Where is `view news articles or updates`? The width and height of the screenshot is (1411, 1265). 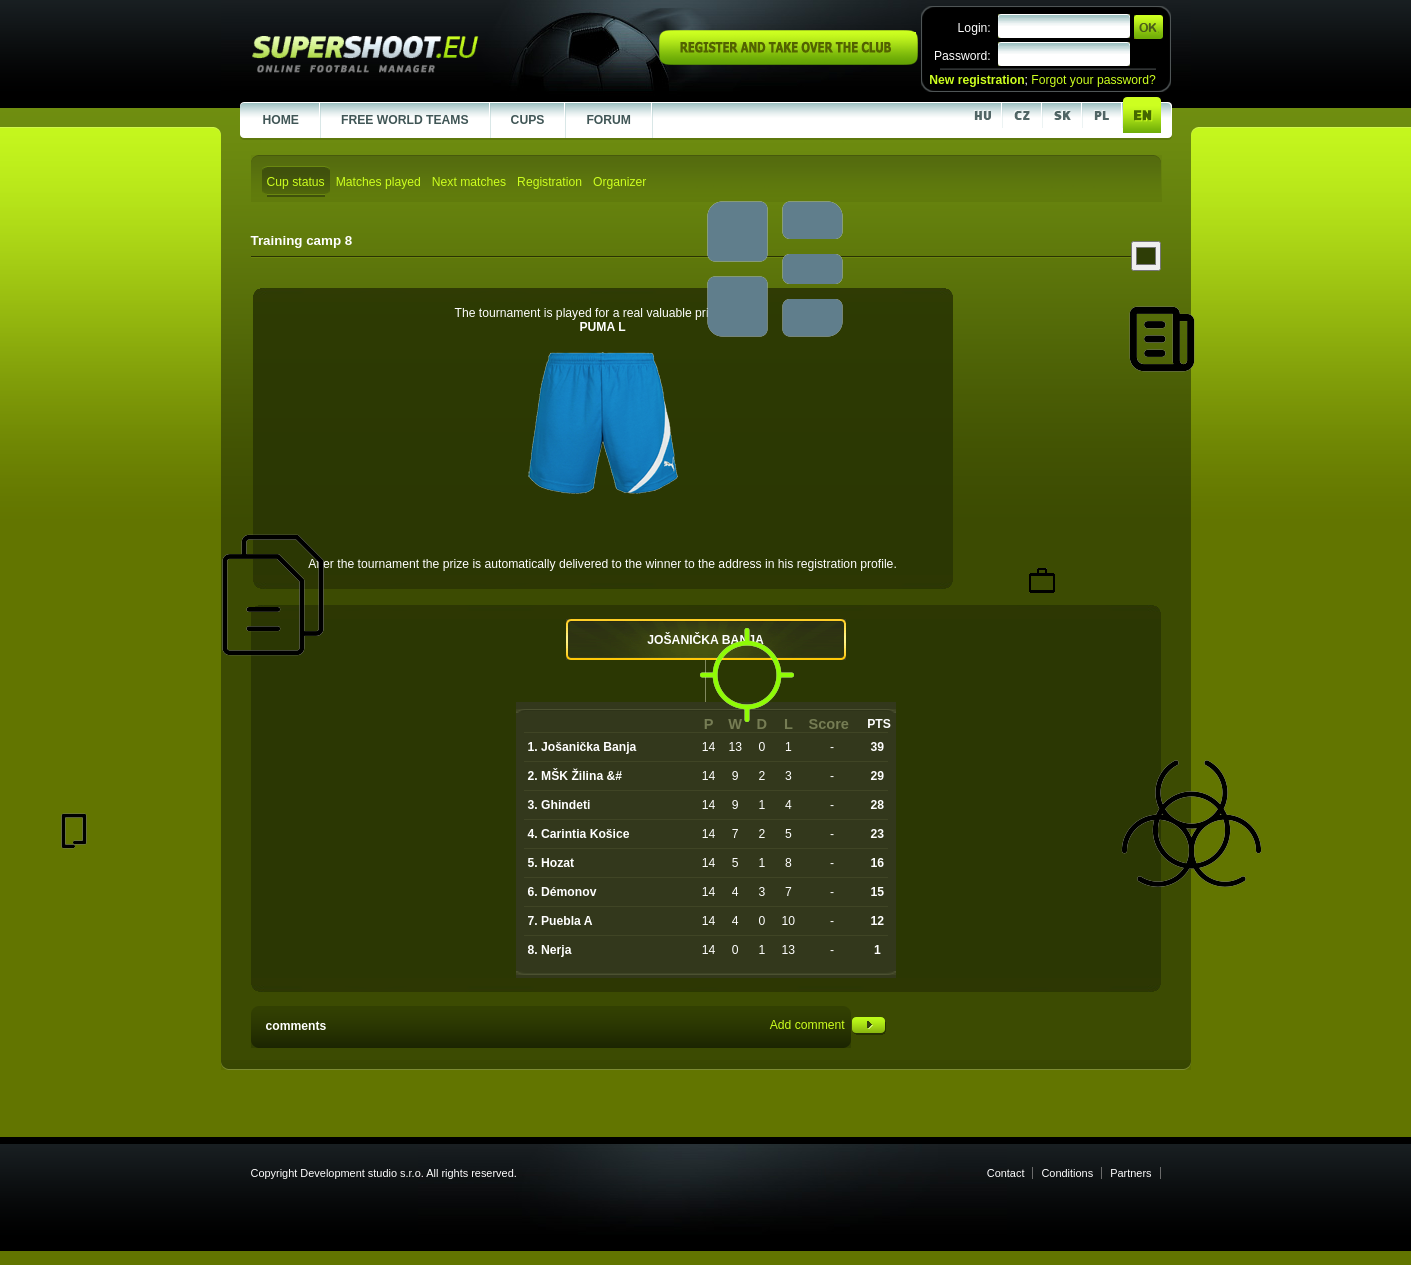 view news articles or updates is located at coordinates (1162, 339).